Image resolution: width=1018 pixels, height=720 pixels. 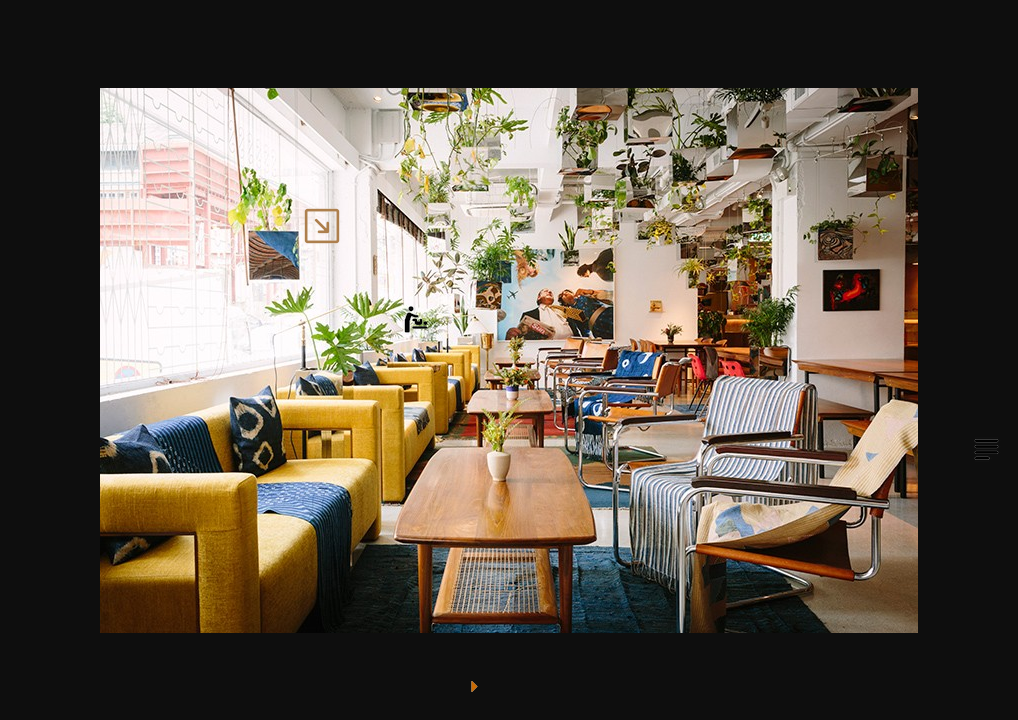 I want to click on navigate to the next item diagonally, so click(x=322, y=226).